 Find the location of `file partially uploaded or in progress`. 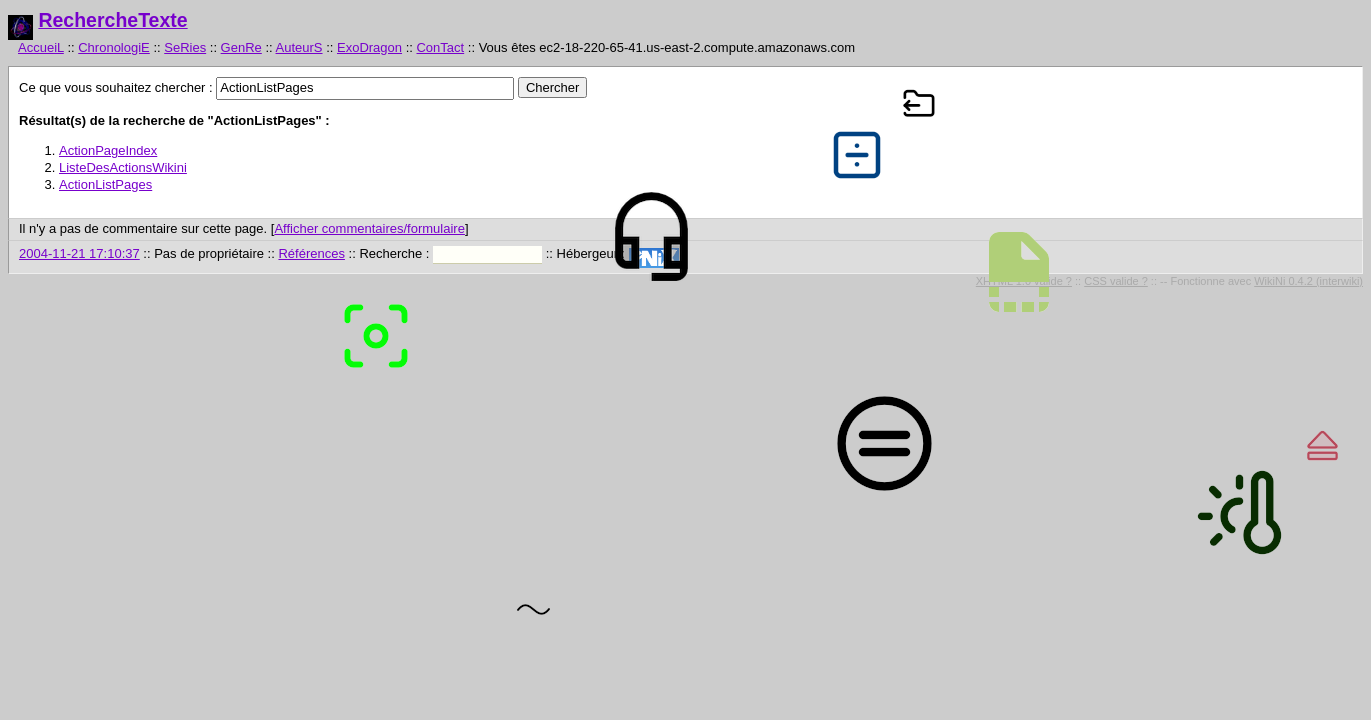

file partially uploaded or in progress is located at coordinates (1019, 272).